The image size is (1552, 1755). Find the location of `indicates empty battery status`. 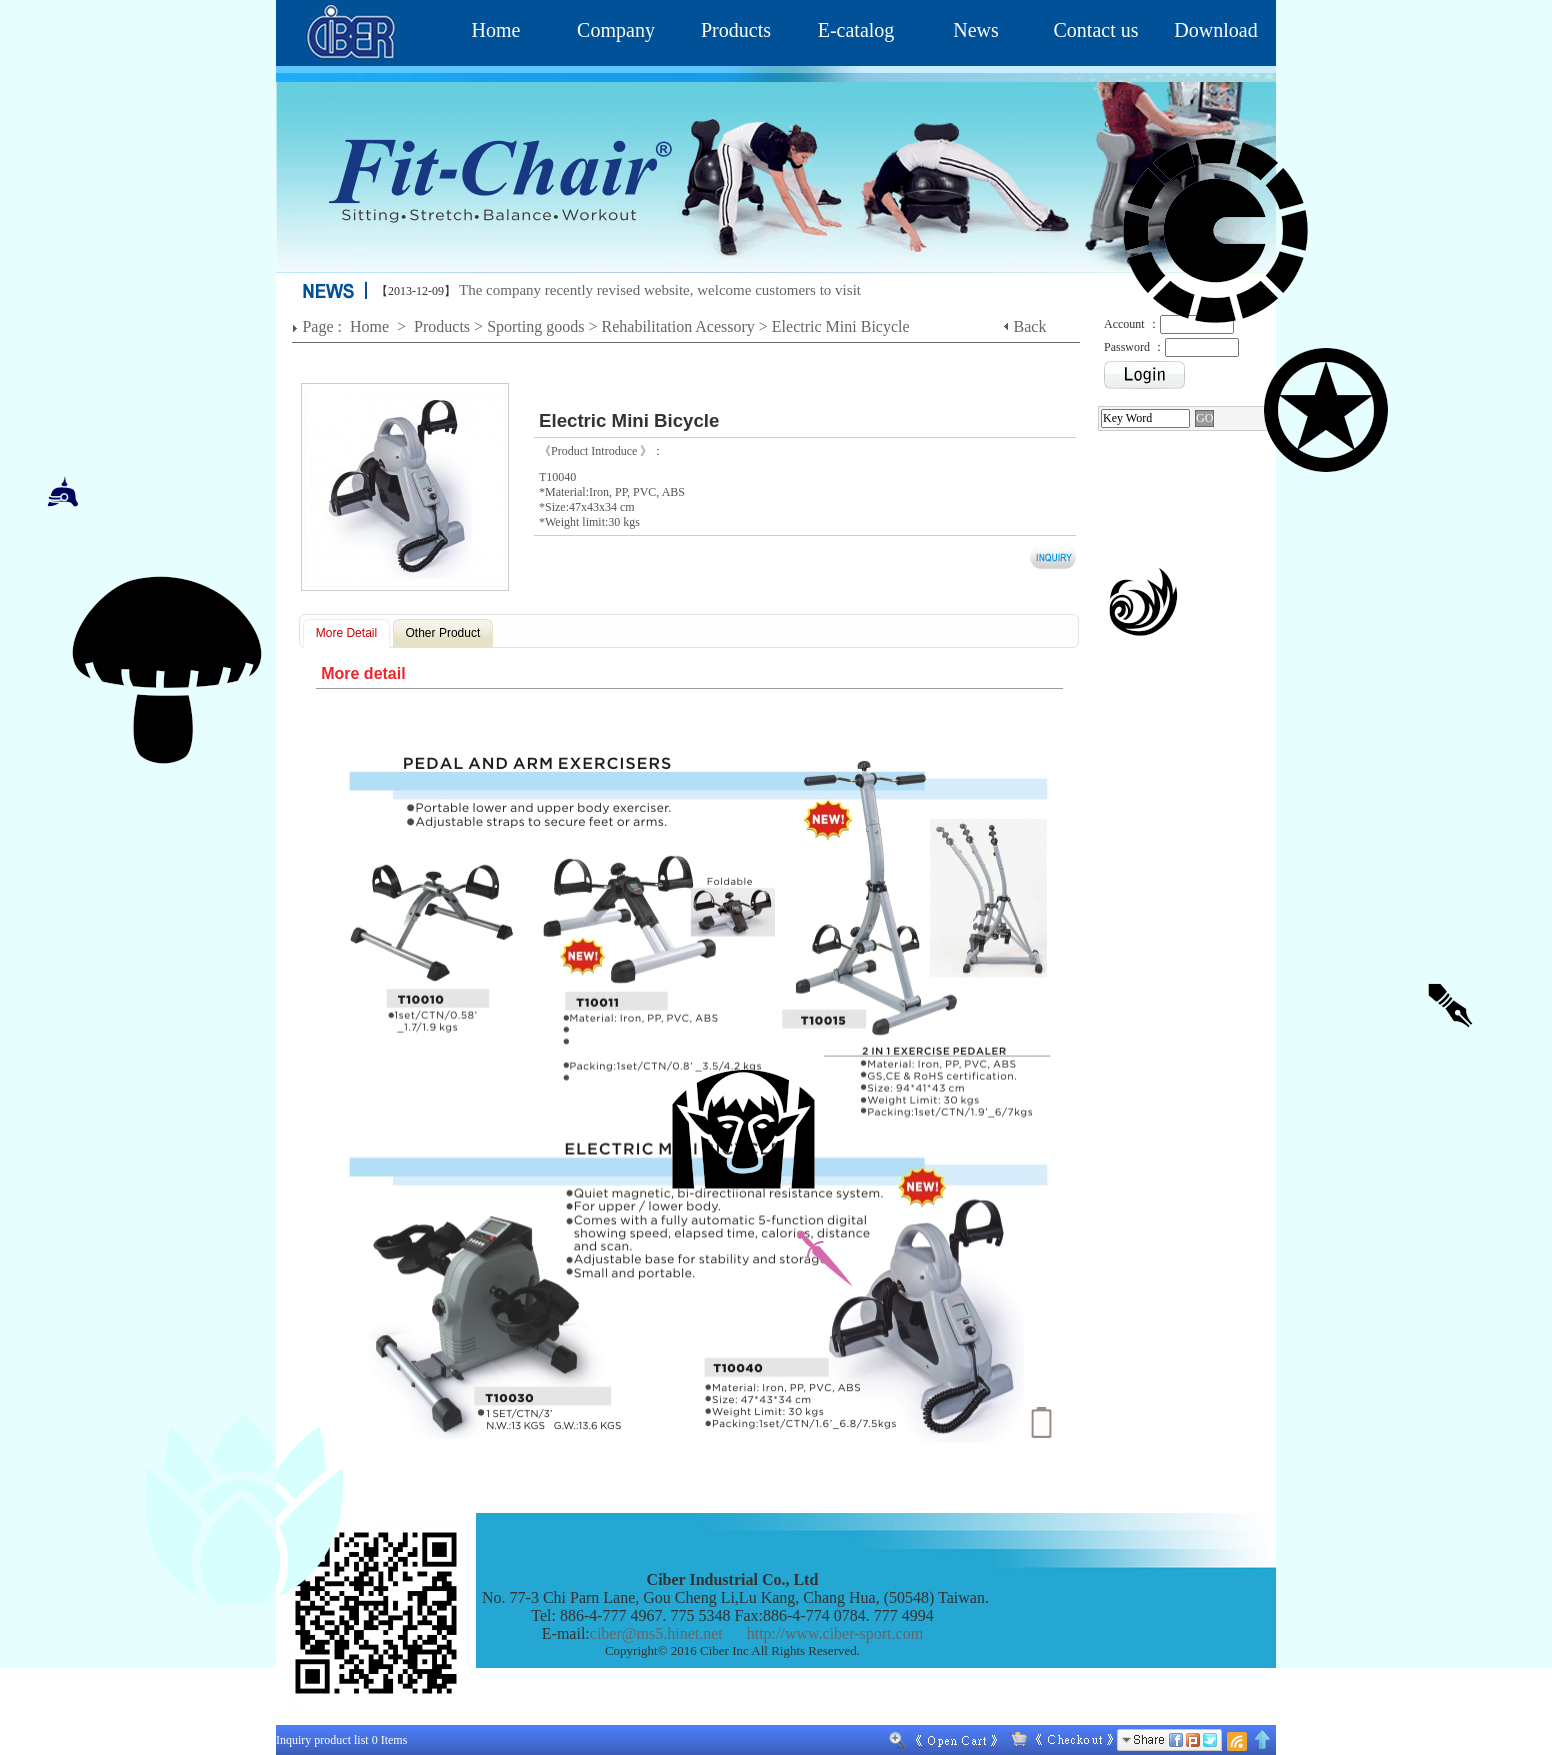

indicates empty battery status is located at coordinates (1041, 1422).